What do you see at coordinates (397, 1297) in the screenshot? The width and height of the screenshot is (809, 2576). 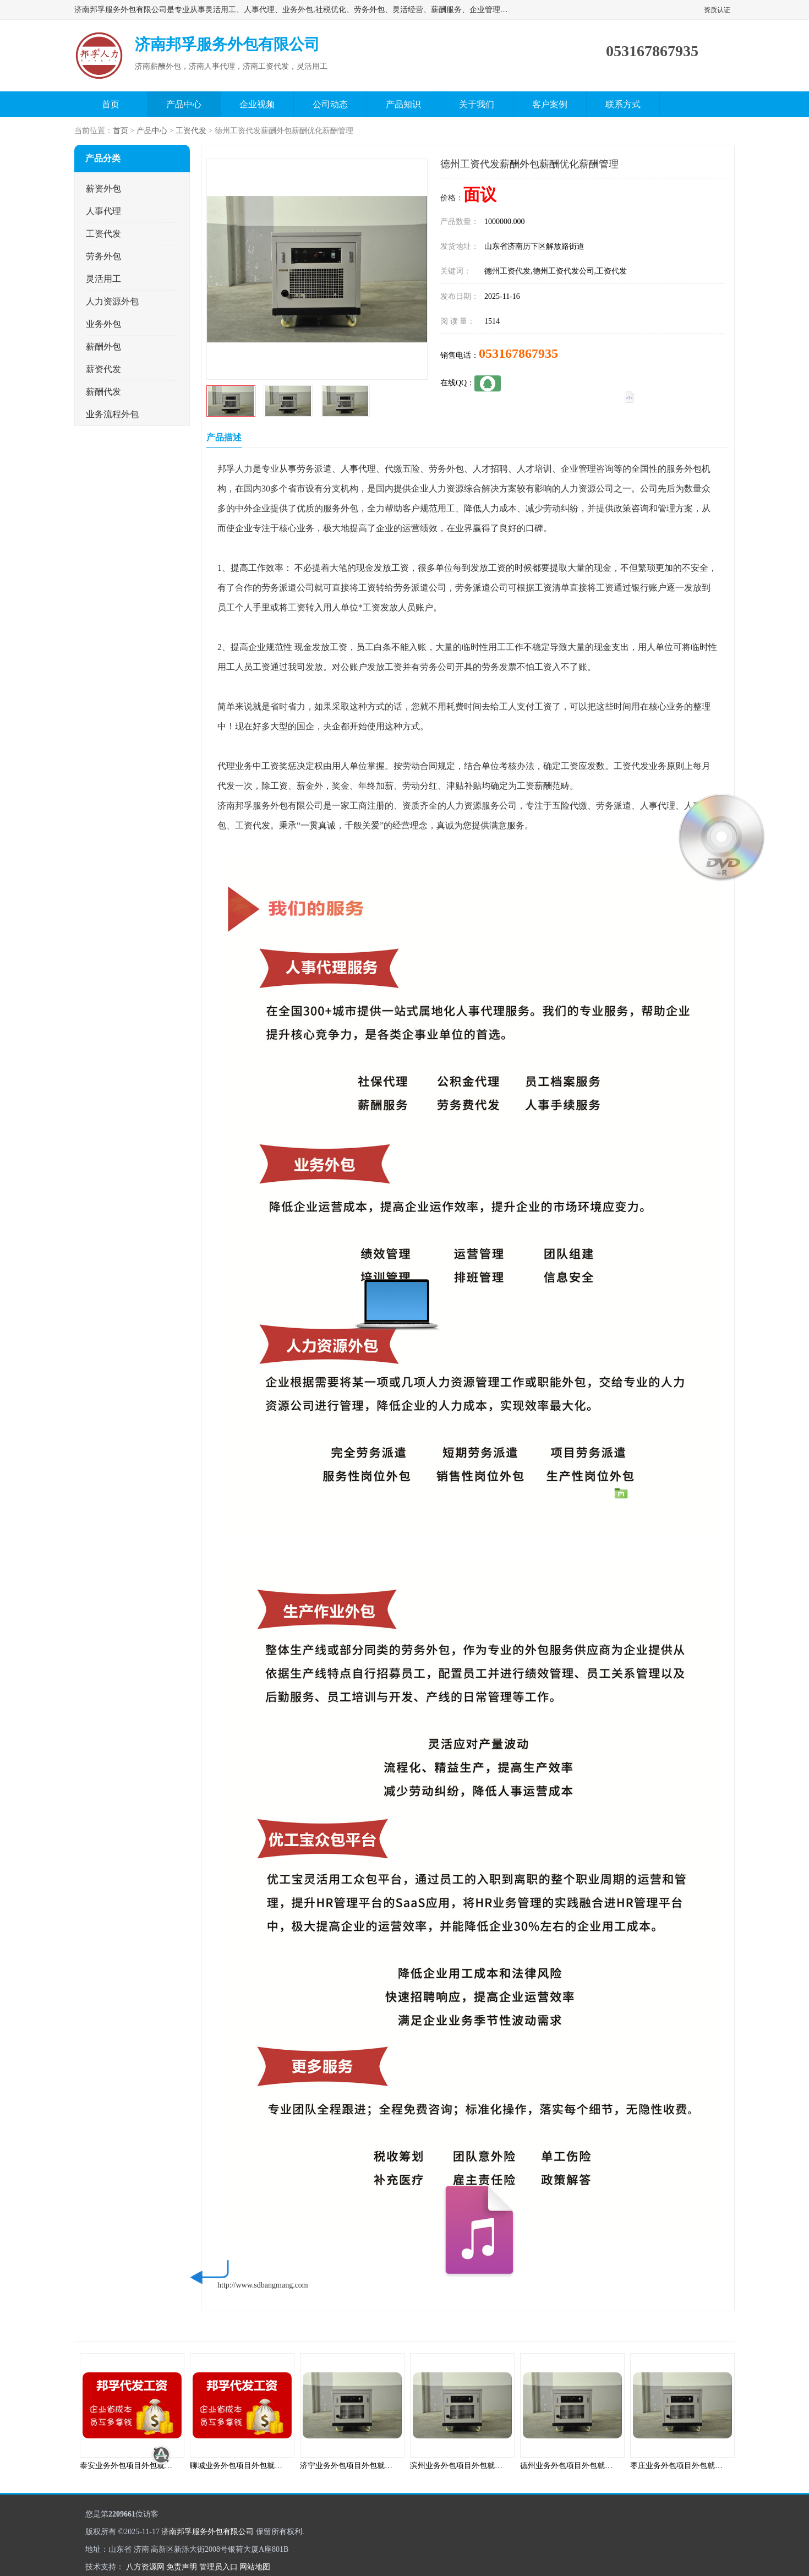 I see `represents this device in system settings or finder` at bounding box center [397, 1297].